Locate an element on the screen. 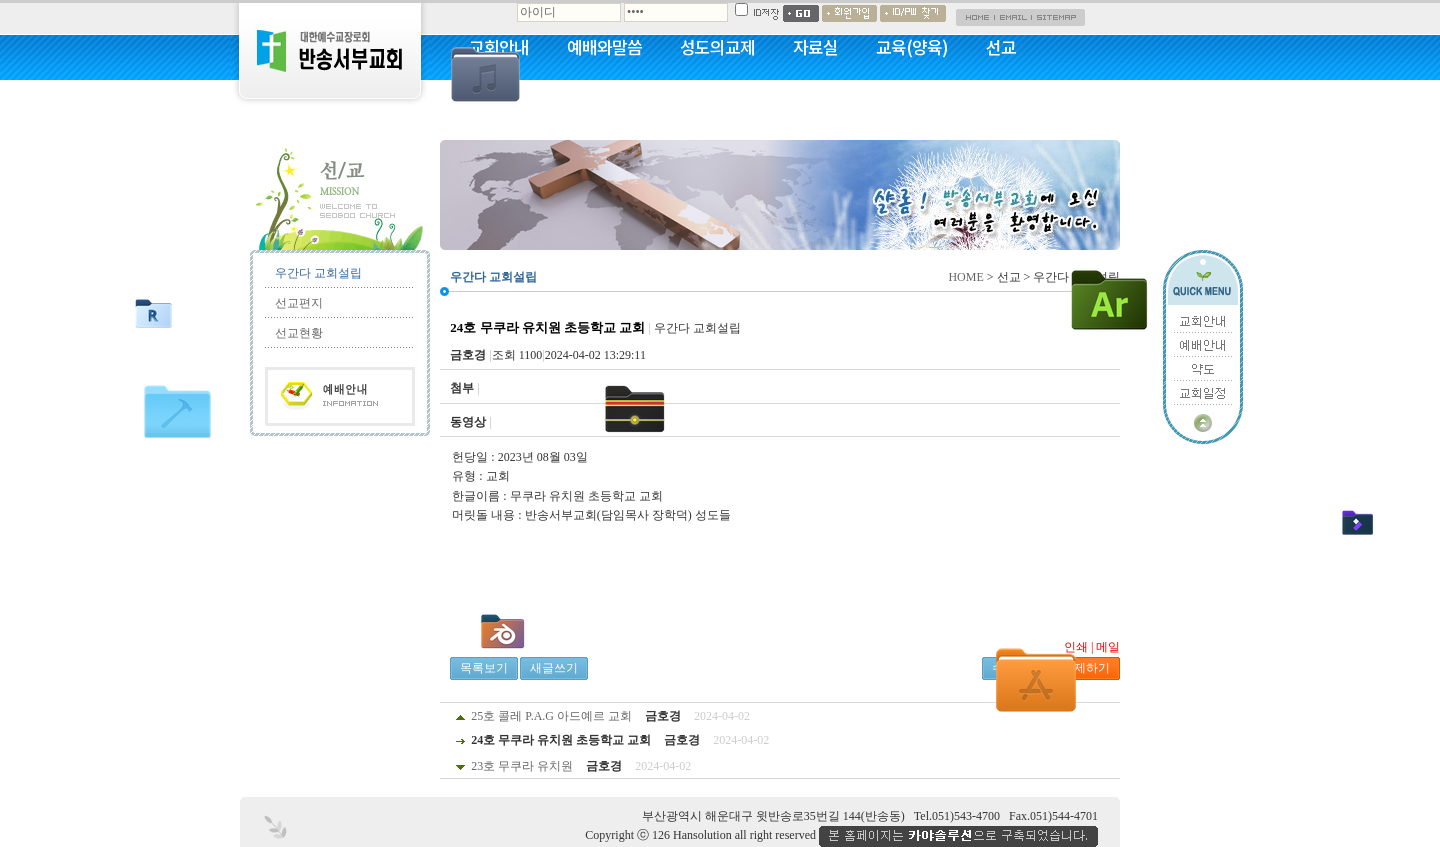 The width and height of the screenshot is (1440, 847). open adobe aero project files folder is located at coordinates (1109, 302).